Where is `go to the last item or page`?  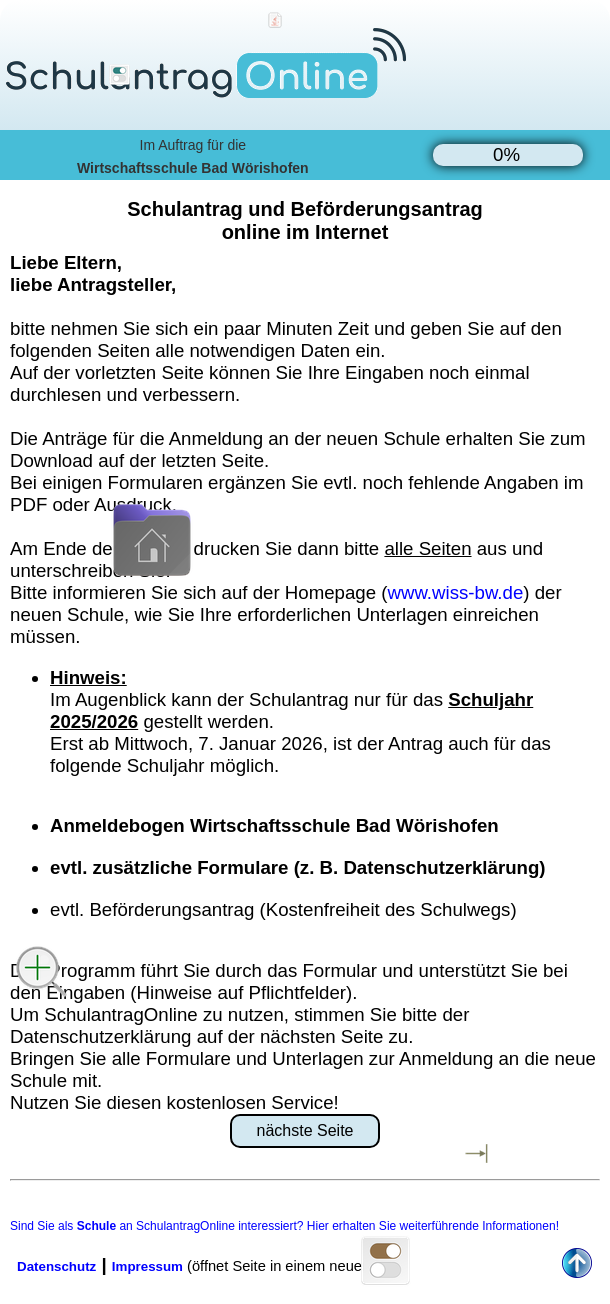 go to the last item or page is located at coordinates (476, 1153).